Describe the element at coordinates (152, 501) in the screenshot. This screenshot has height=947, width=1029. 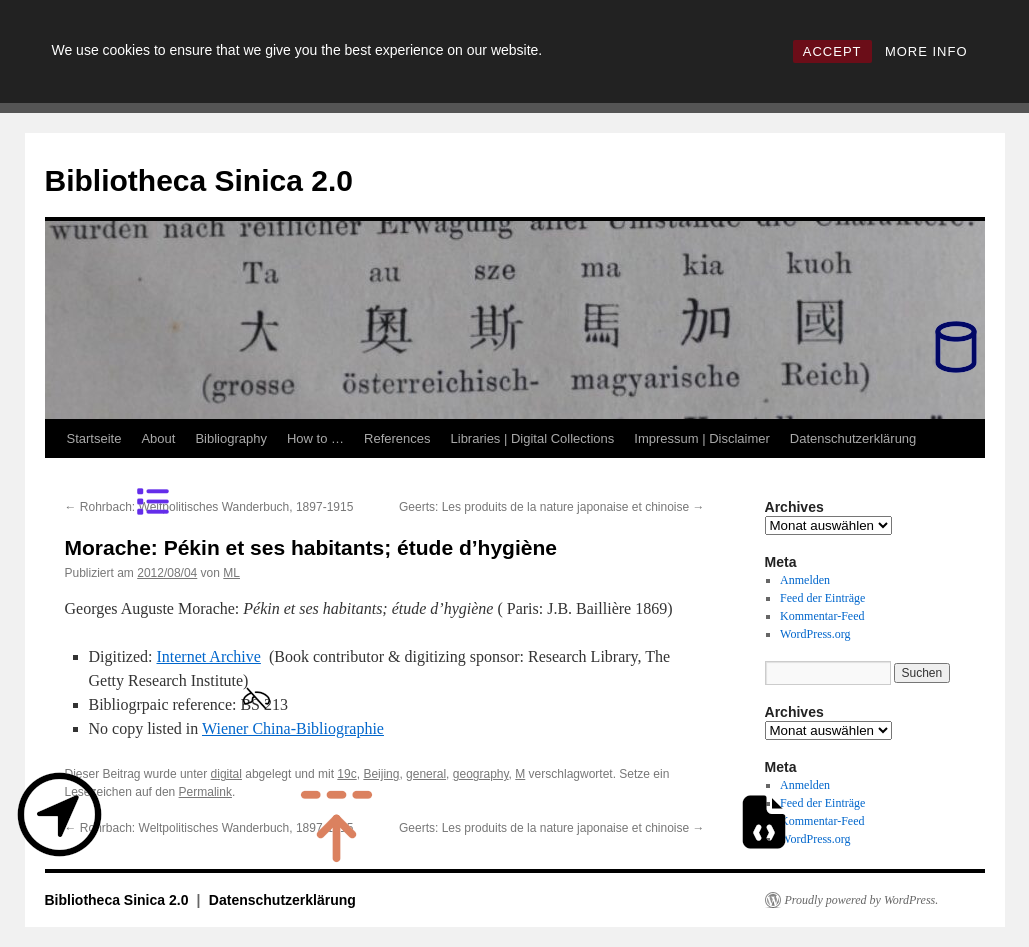
I see `view items in list format` at that location.